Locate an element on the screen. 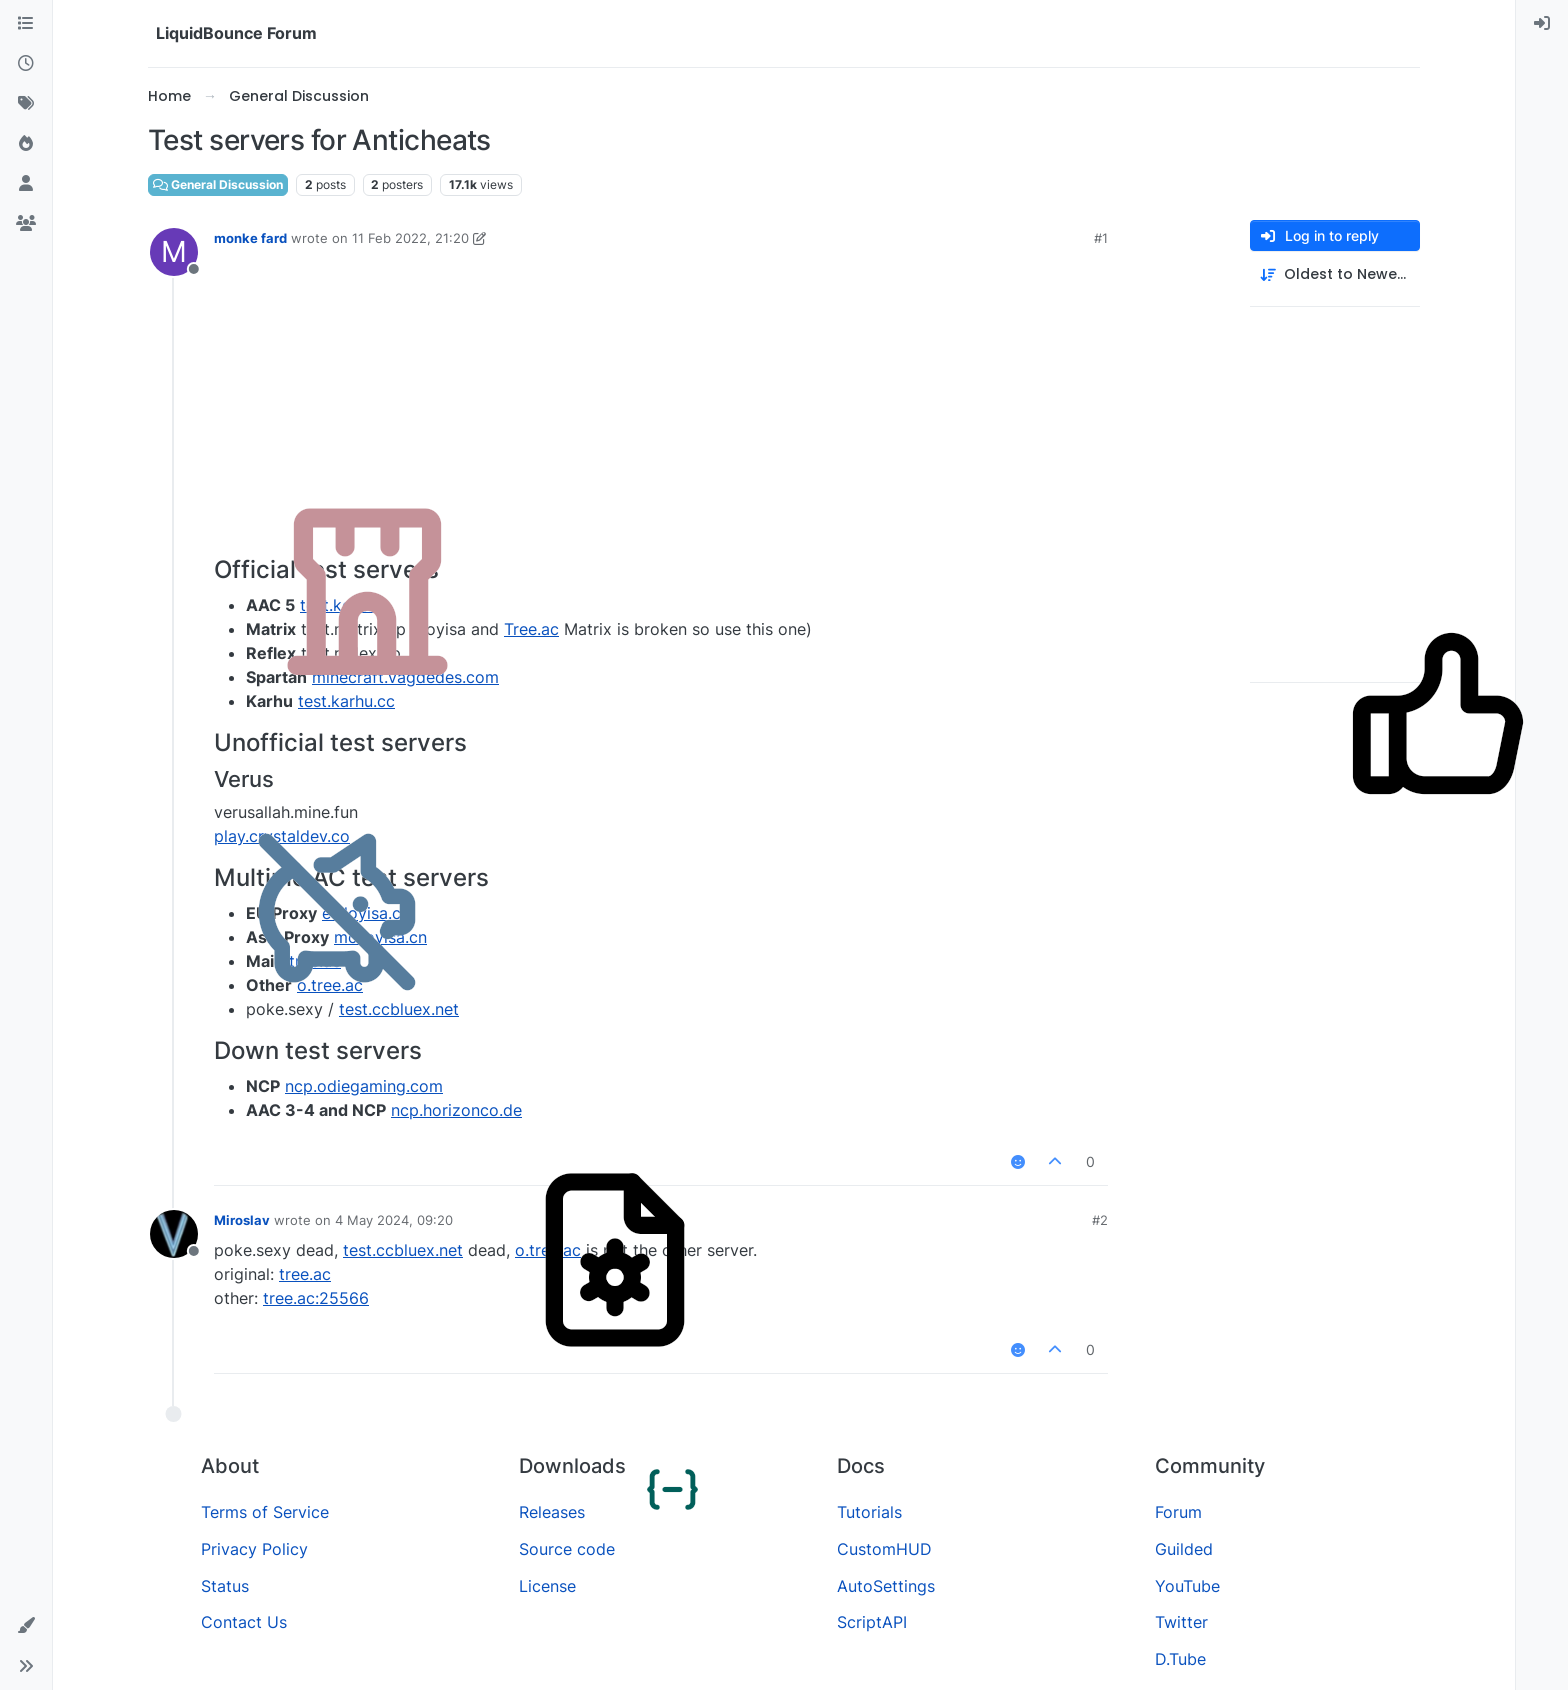 The height and width of the screenshot is (1690, 1568). remove a code block or snippet is located at coordinates (672, 1489).